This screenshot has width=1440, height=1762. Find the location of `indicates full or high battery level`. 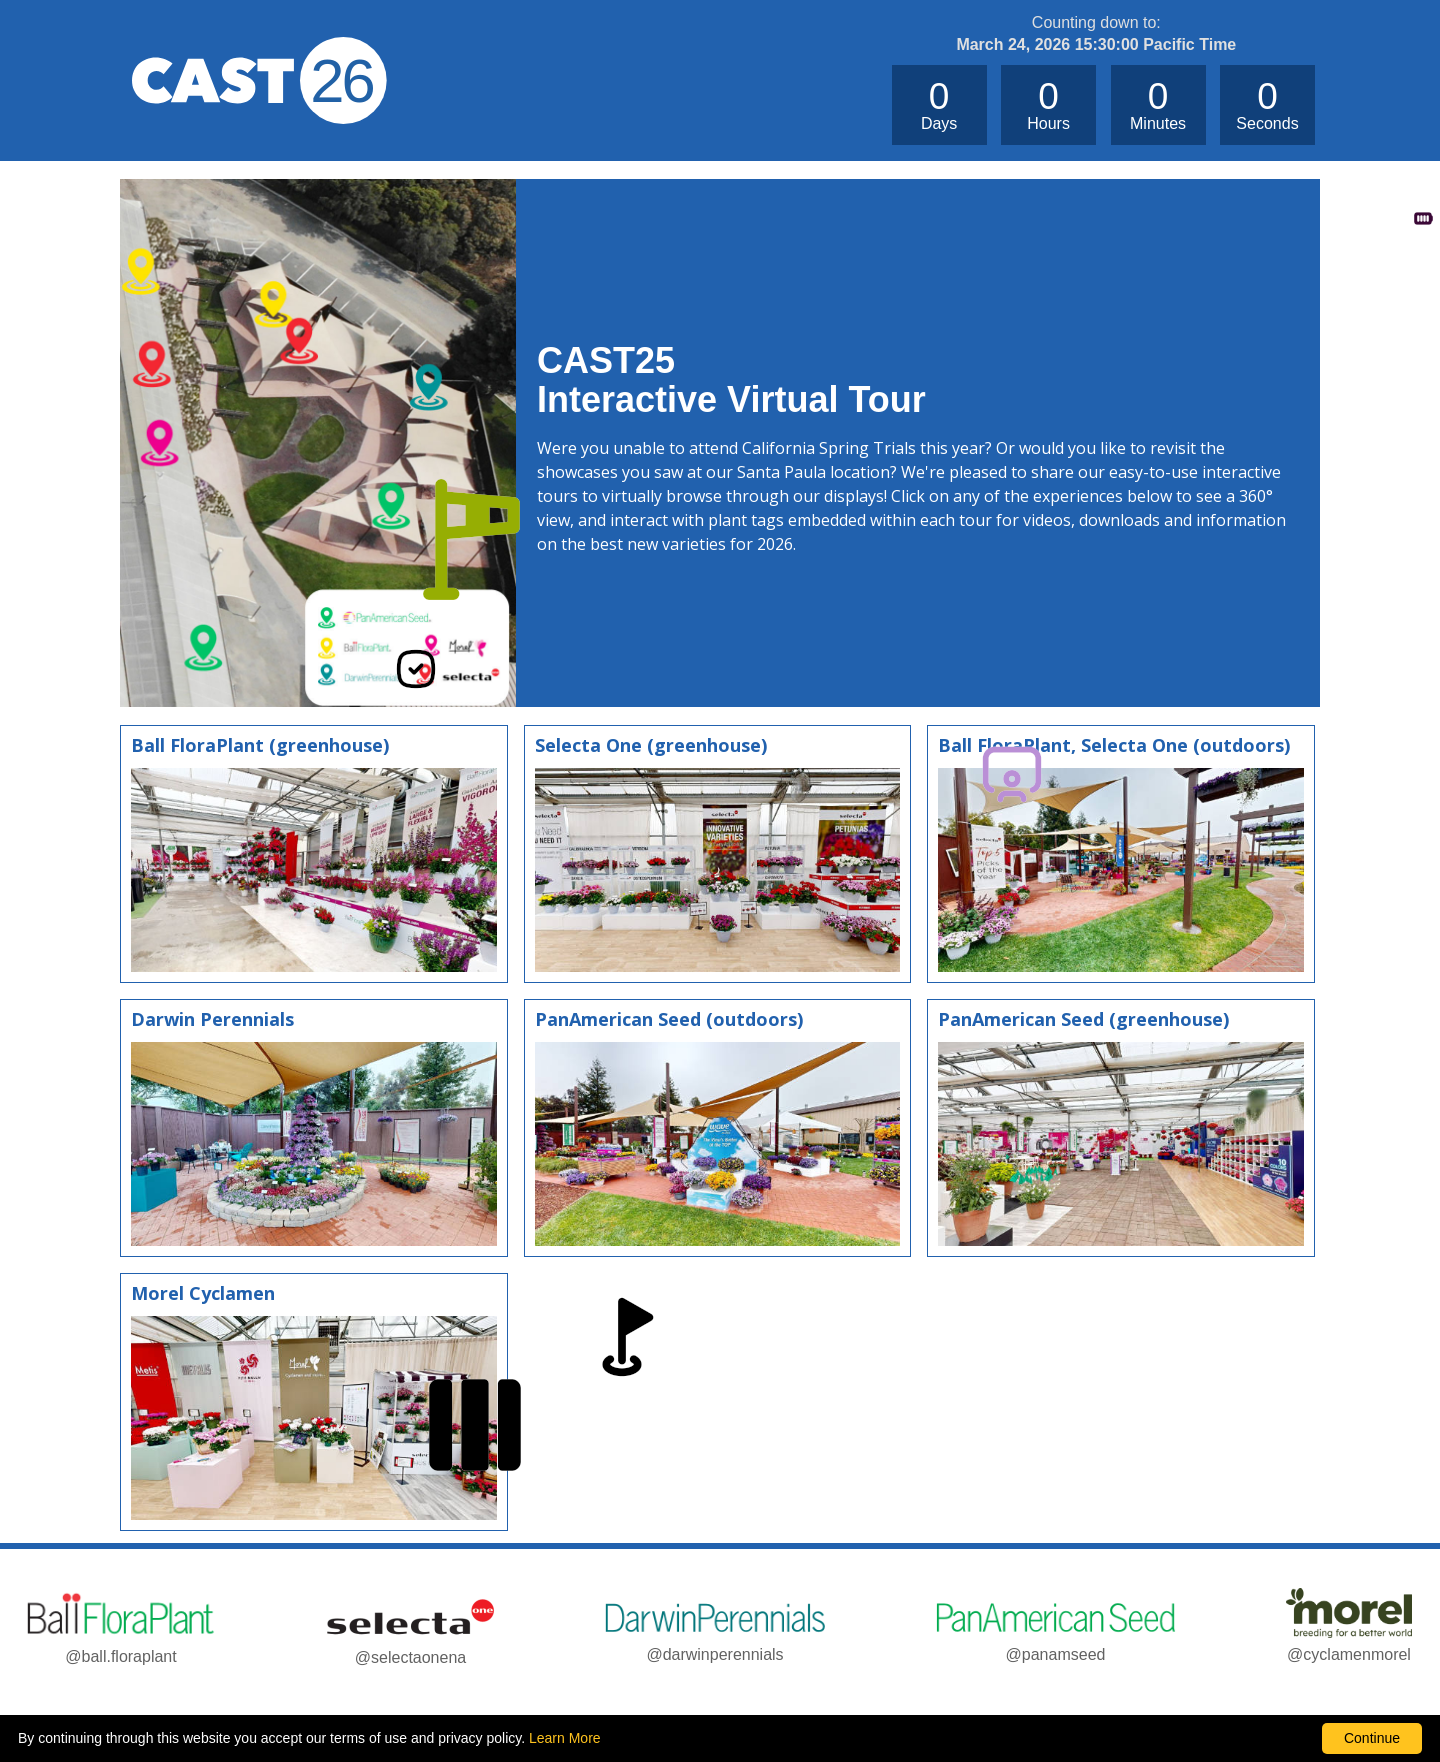

indicates full or high battery level is located at coordinates (1423, 218).